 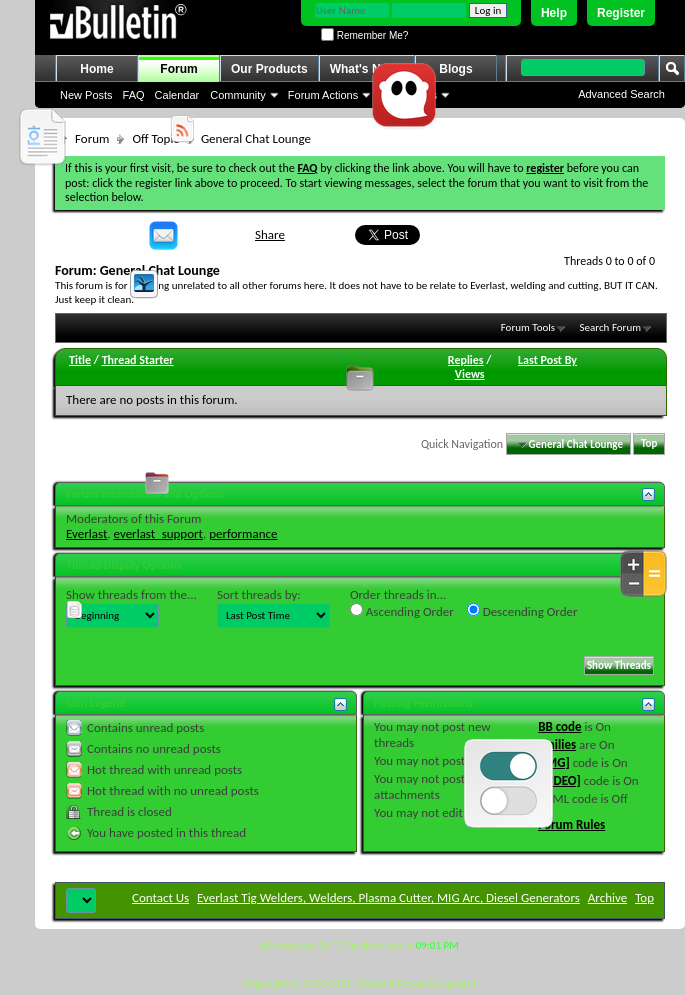 What do you see at coordinates (144, 284) in the screenshot?
I see `open shotwell photo manager` at bounding box center [144, 284].